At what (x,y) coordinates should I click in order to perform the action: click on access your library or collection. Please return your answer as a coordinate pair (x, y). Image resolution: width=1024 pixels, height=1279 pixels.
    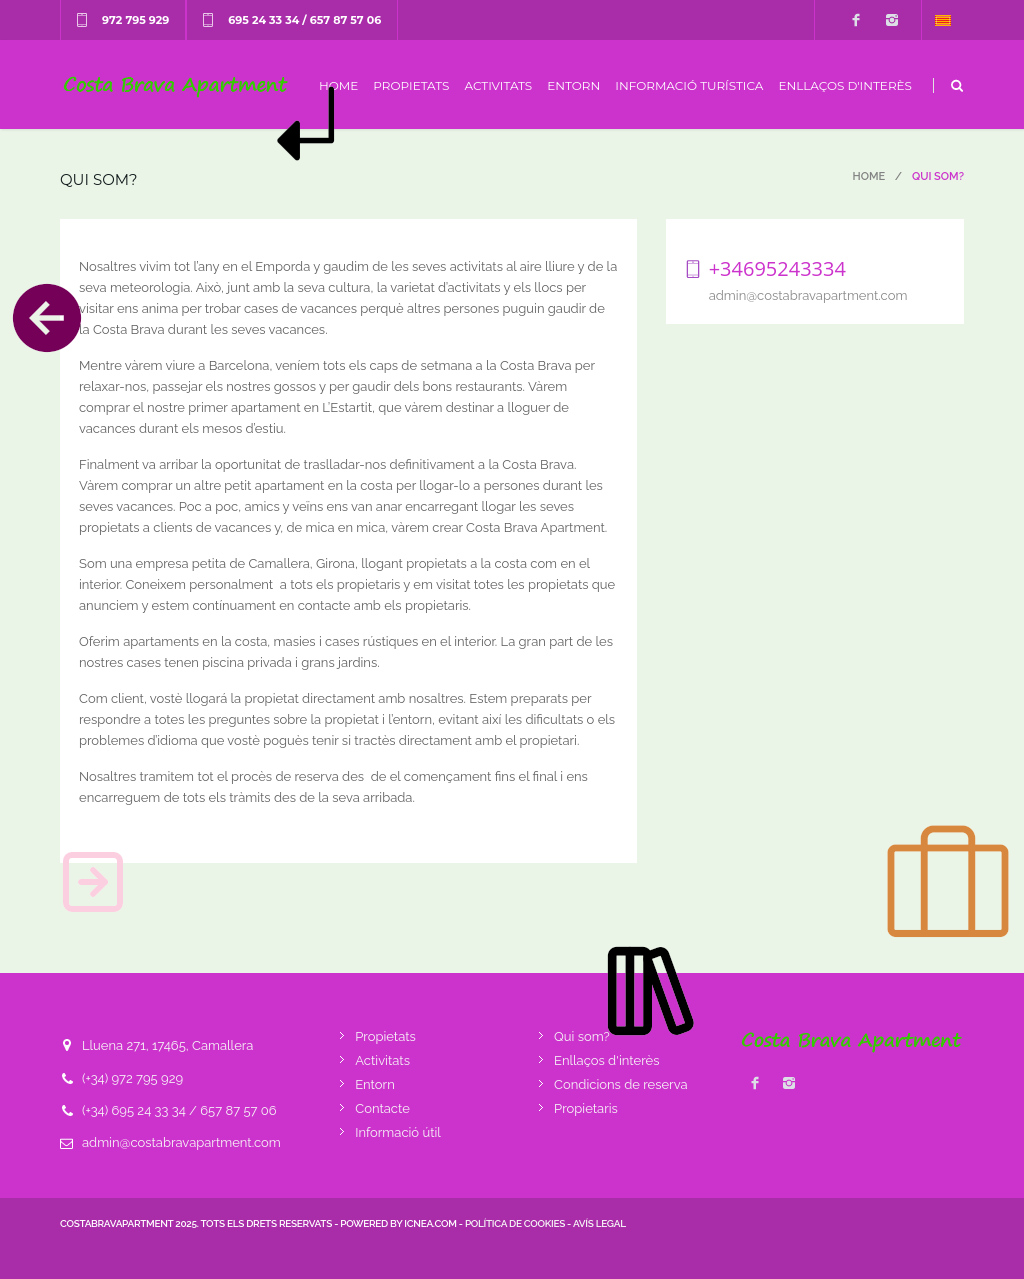
    Looking at the image, I should click on (652, 991).